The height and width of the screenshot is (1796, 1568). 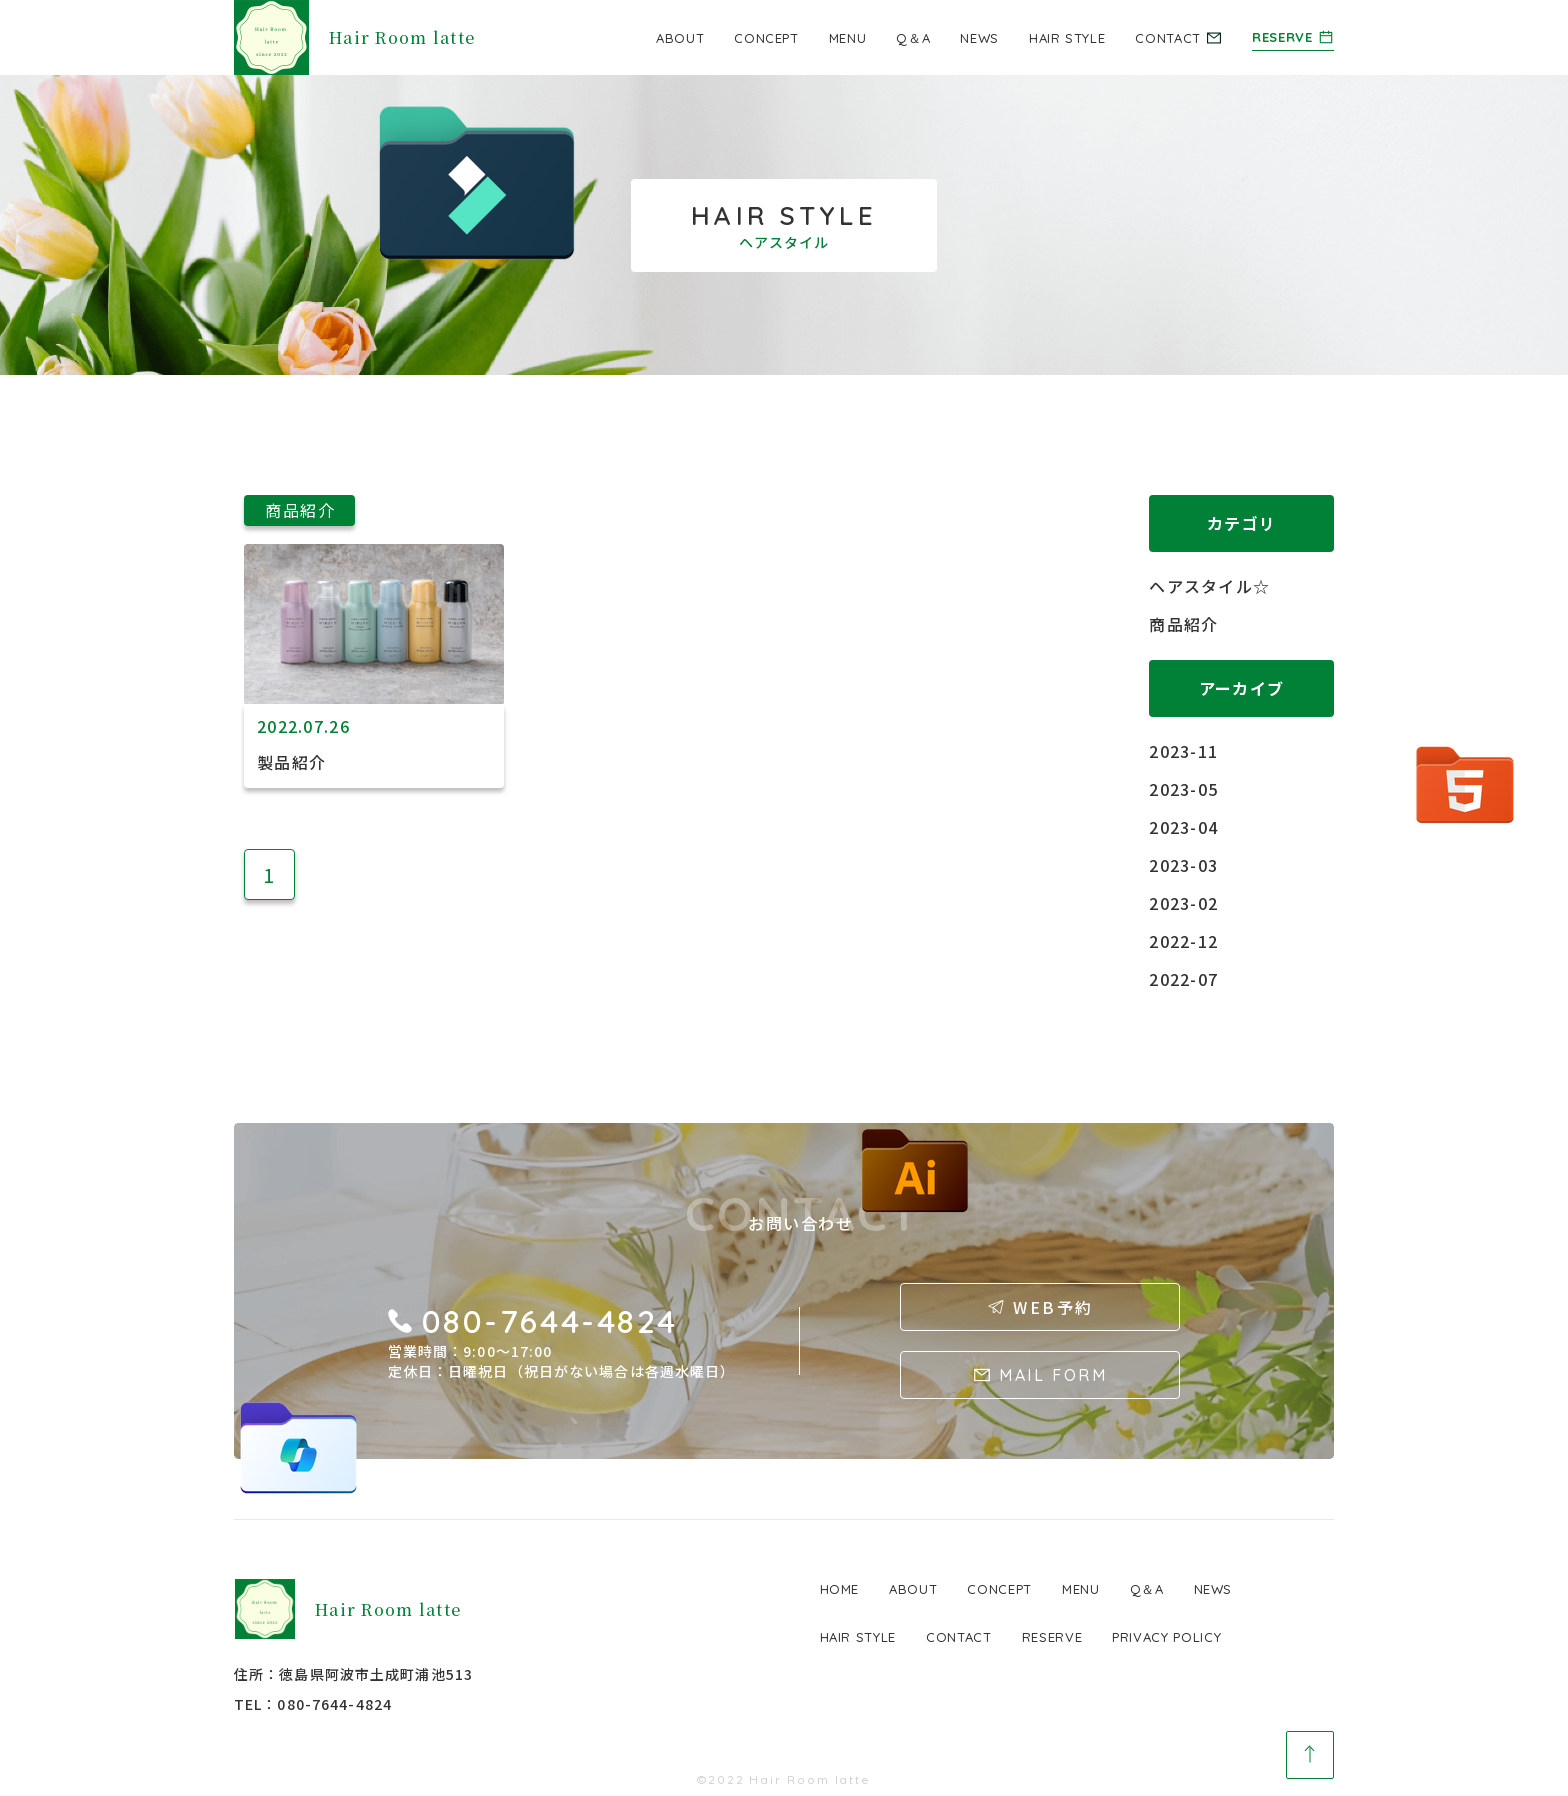 I want to click on open folder containing HTML files, so click(x=1464, y=787).